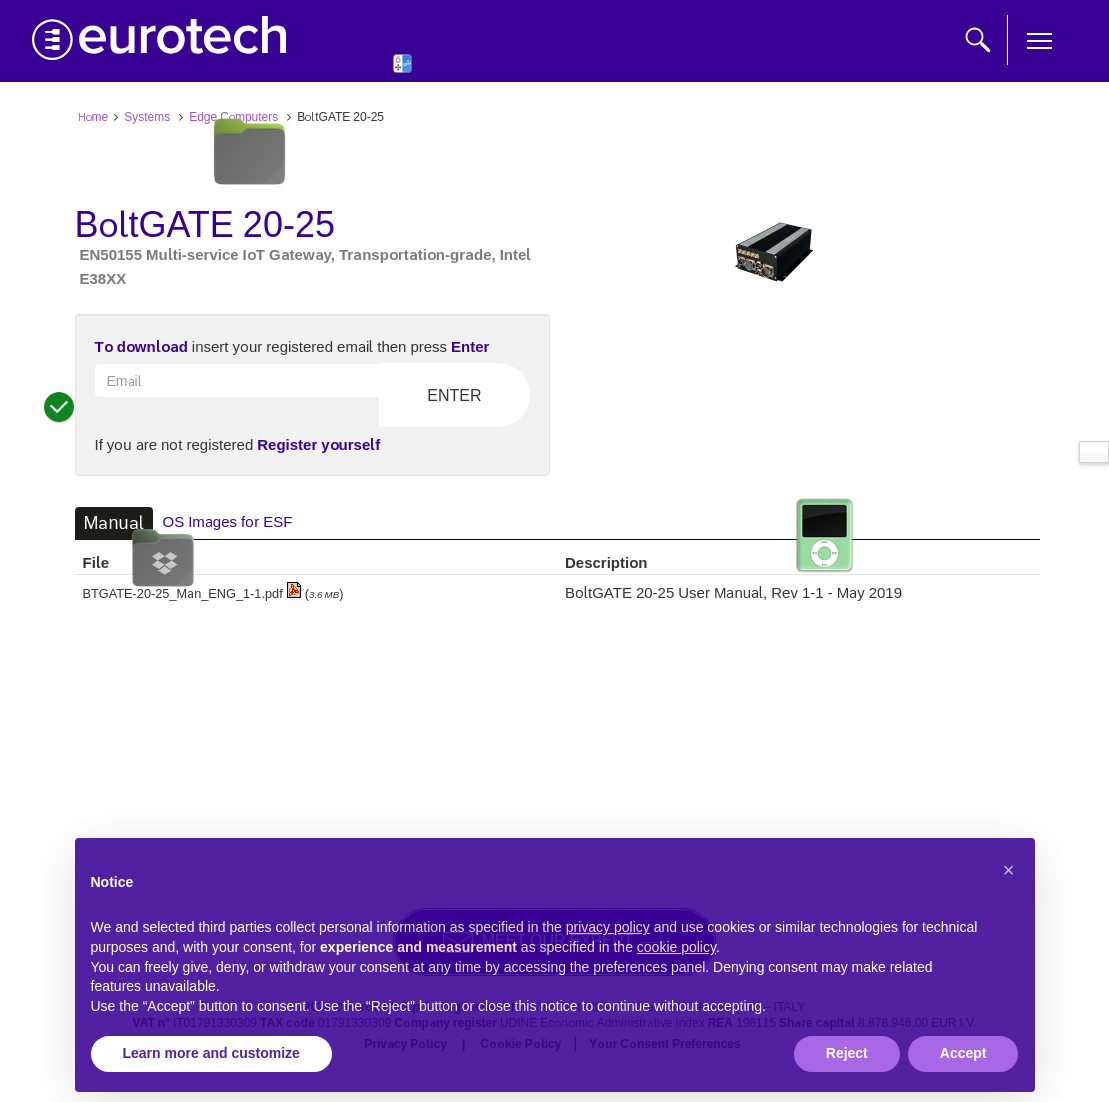  I want to click on indicates file has been successfully synced, so click(59, 407).